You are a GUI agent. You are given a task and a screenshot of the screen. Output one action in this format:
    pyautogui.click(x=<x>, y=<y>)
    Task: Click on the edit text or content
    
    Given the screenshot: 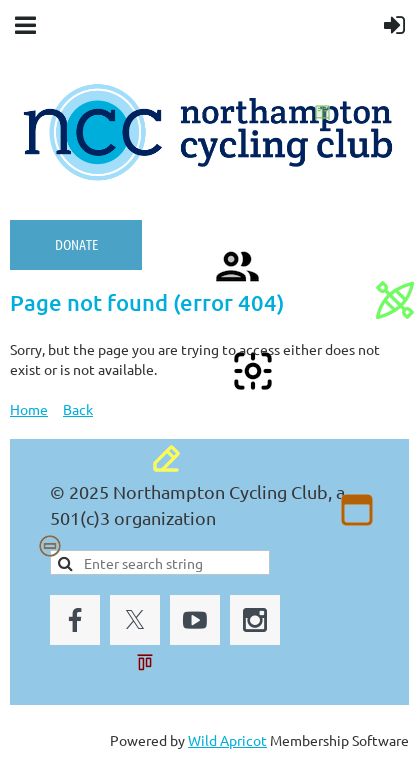 What is the action you would take?
    pyautogui.click(x=166, y=459)
    